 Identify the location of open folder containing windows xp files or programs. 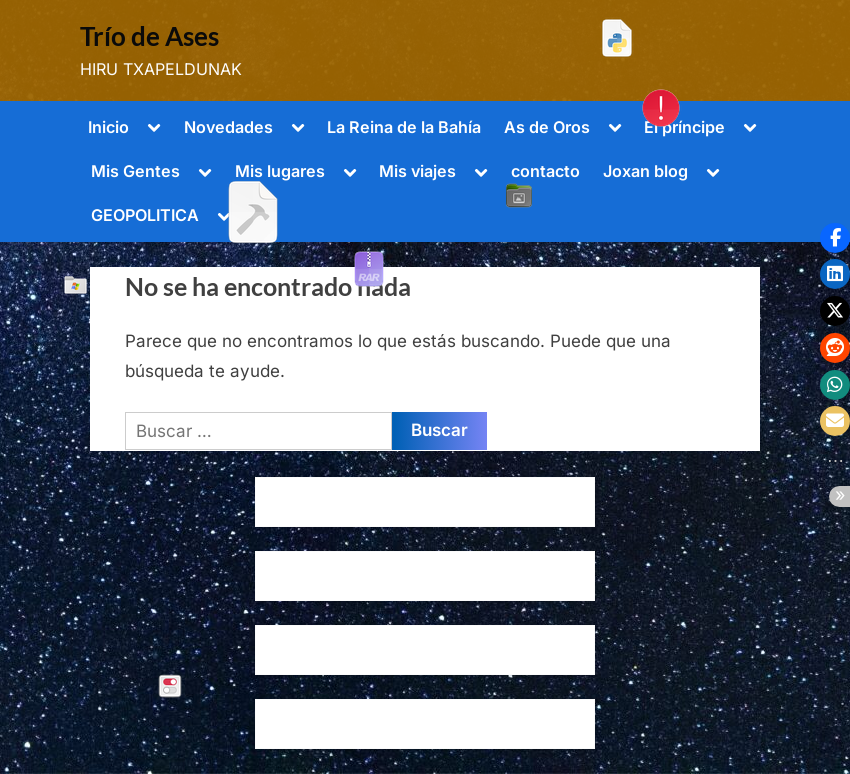
(75, 285).